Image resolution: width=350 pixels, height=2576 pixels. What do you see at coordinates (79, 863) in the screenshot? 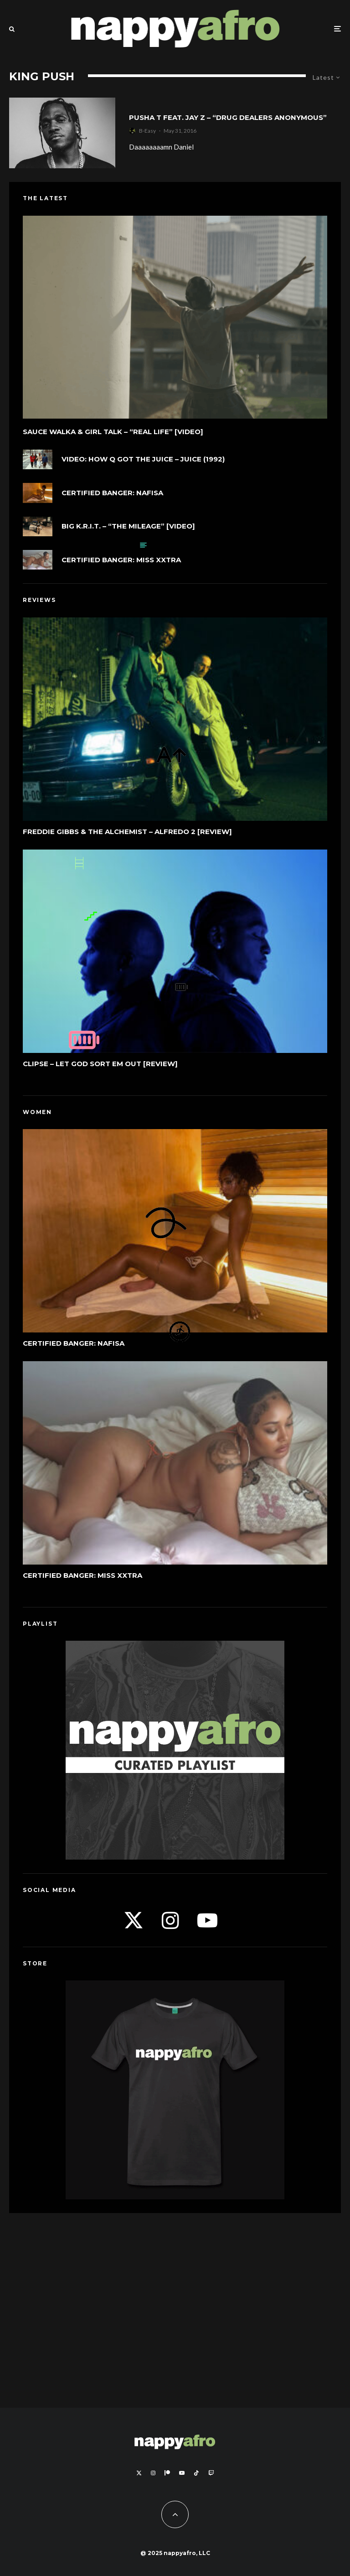
I see `access step-by-step instructions or tutorial` at bounding box center [79, 863].